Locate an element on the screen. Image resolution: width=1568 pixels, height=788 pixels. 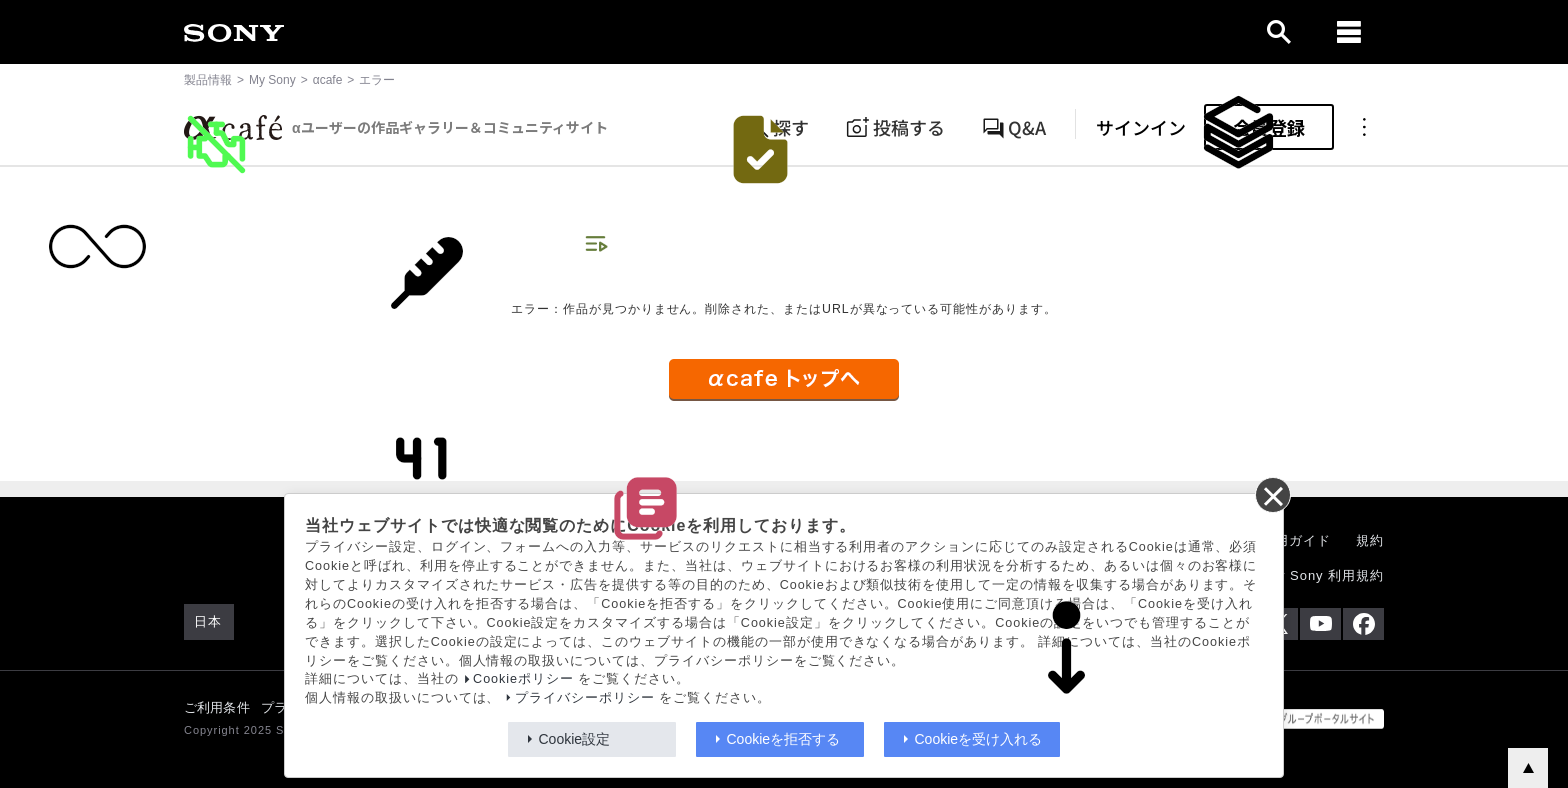
indicates unlimited or infinite content is located at coordinates (97, 246).